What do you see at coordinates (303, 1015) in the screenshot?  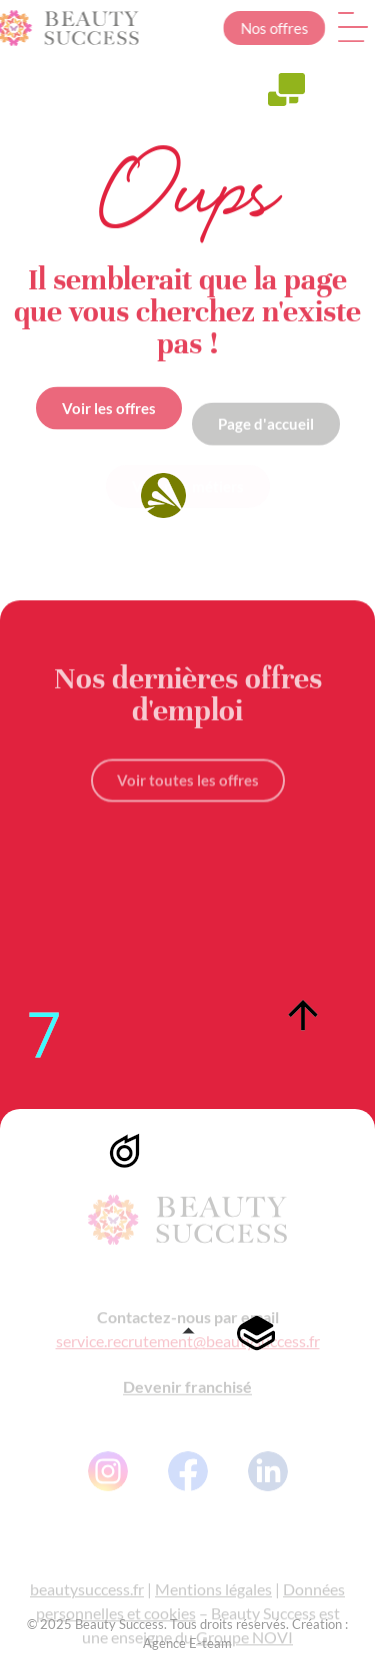 I see `scroll to top of page` at bounding box center [303, 1015].